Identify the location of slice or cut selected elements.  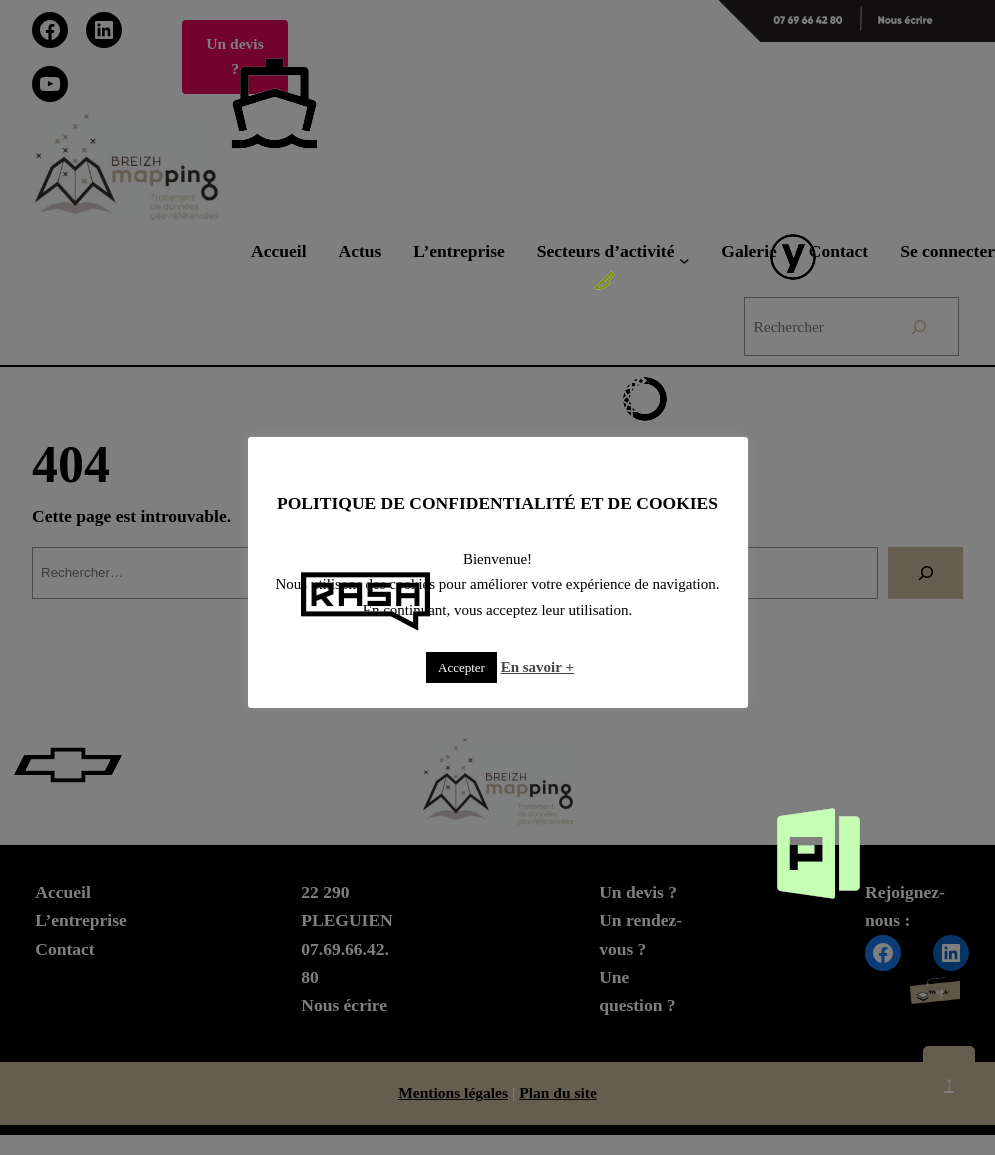
(604, 280).